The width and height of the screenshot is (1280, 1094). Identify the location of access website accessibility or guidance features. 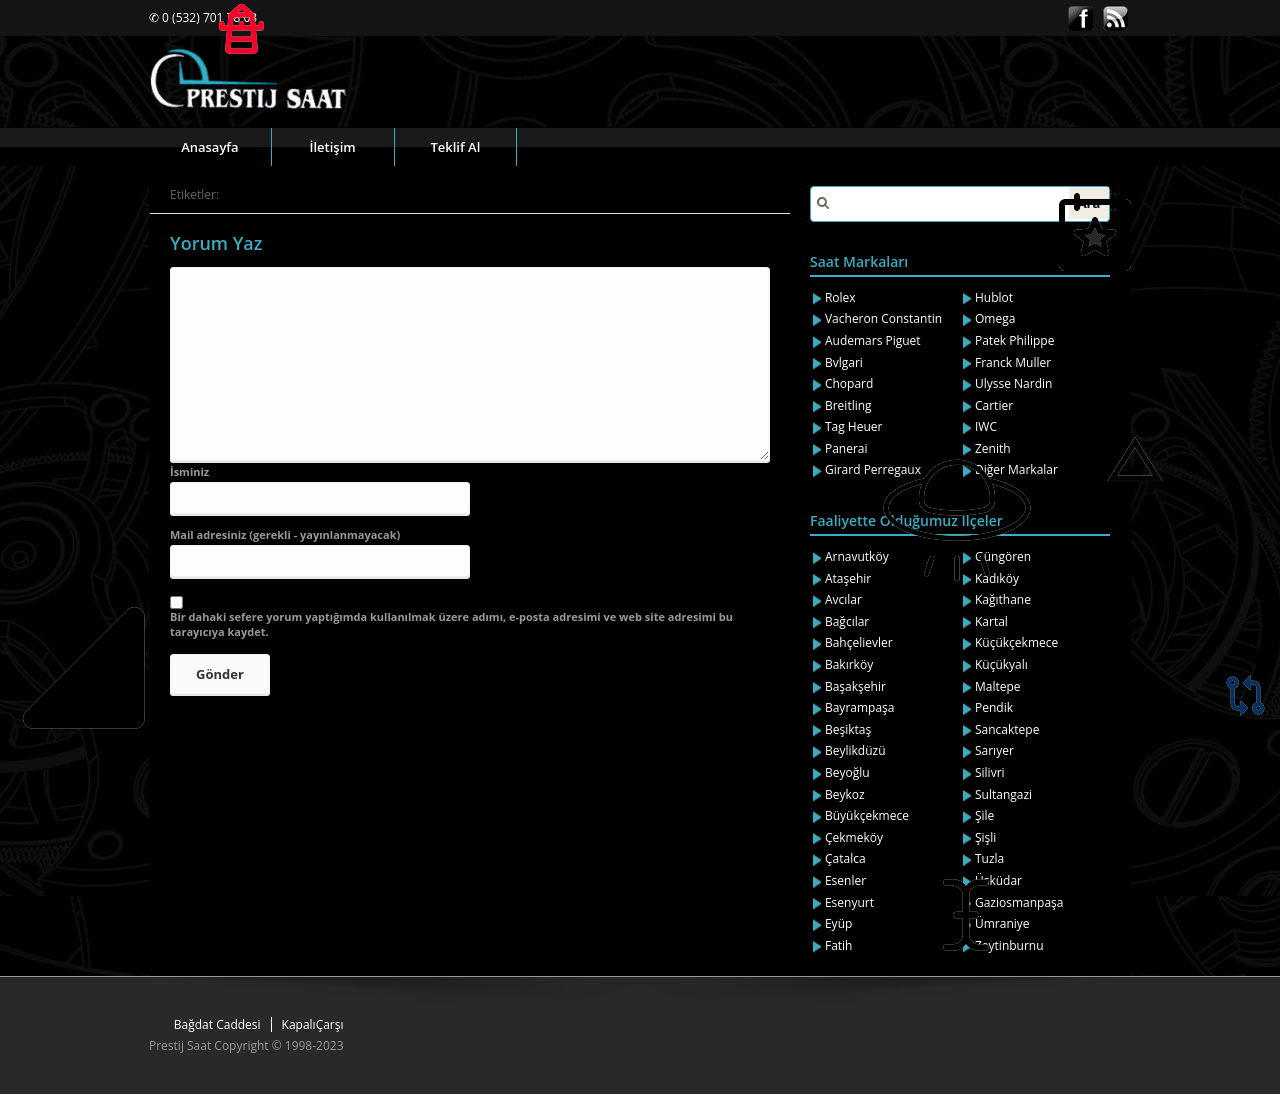
(241, 30).